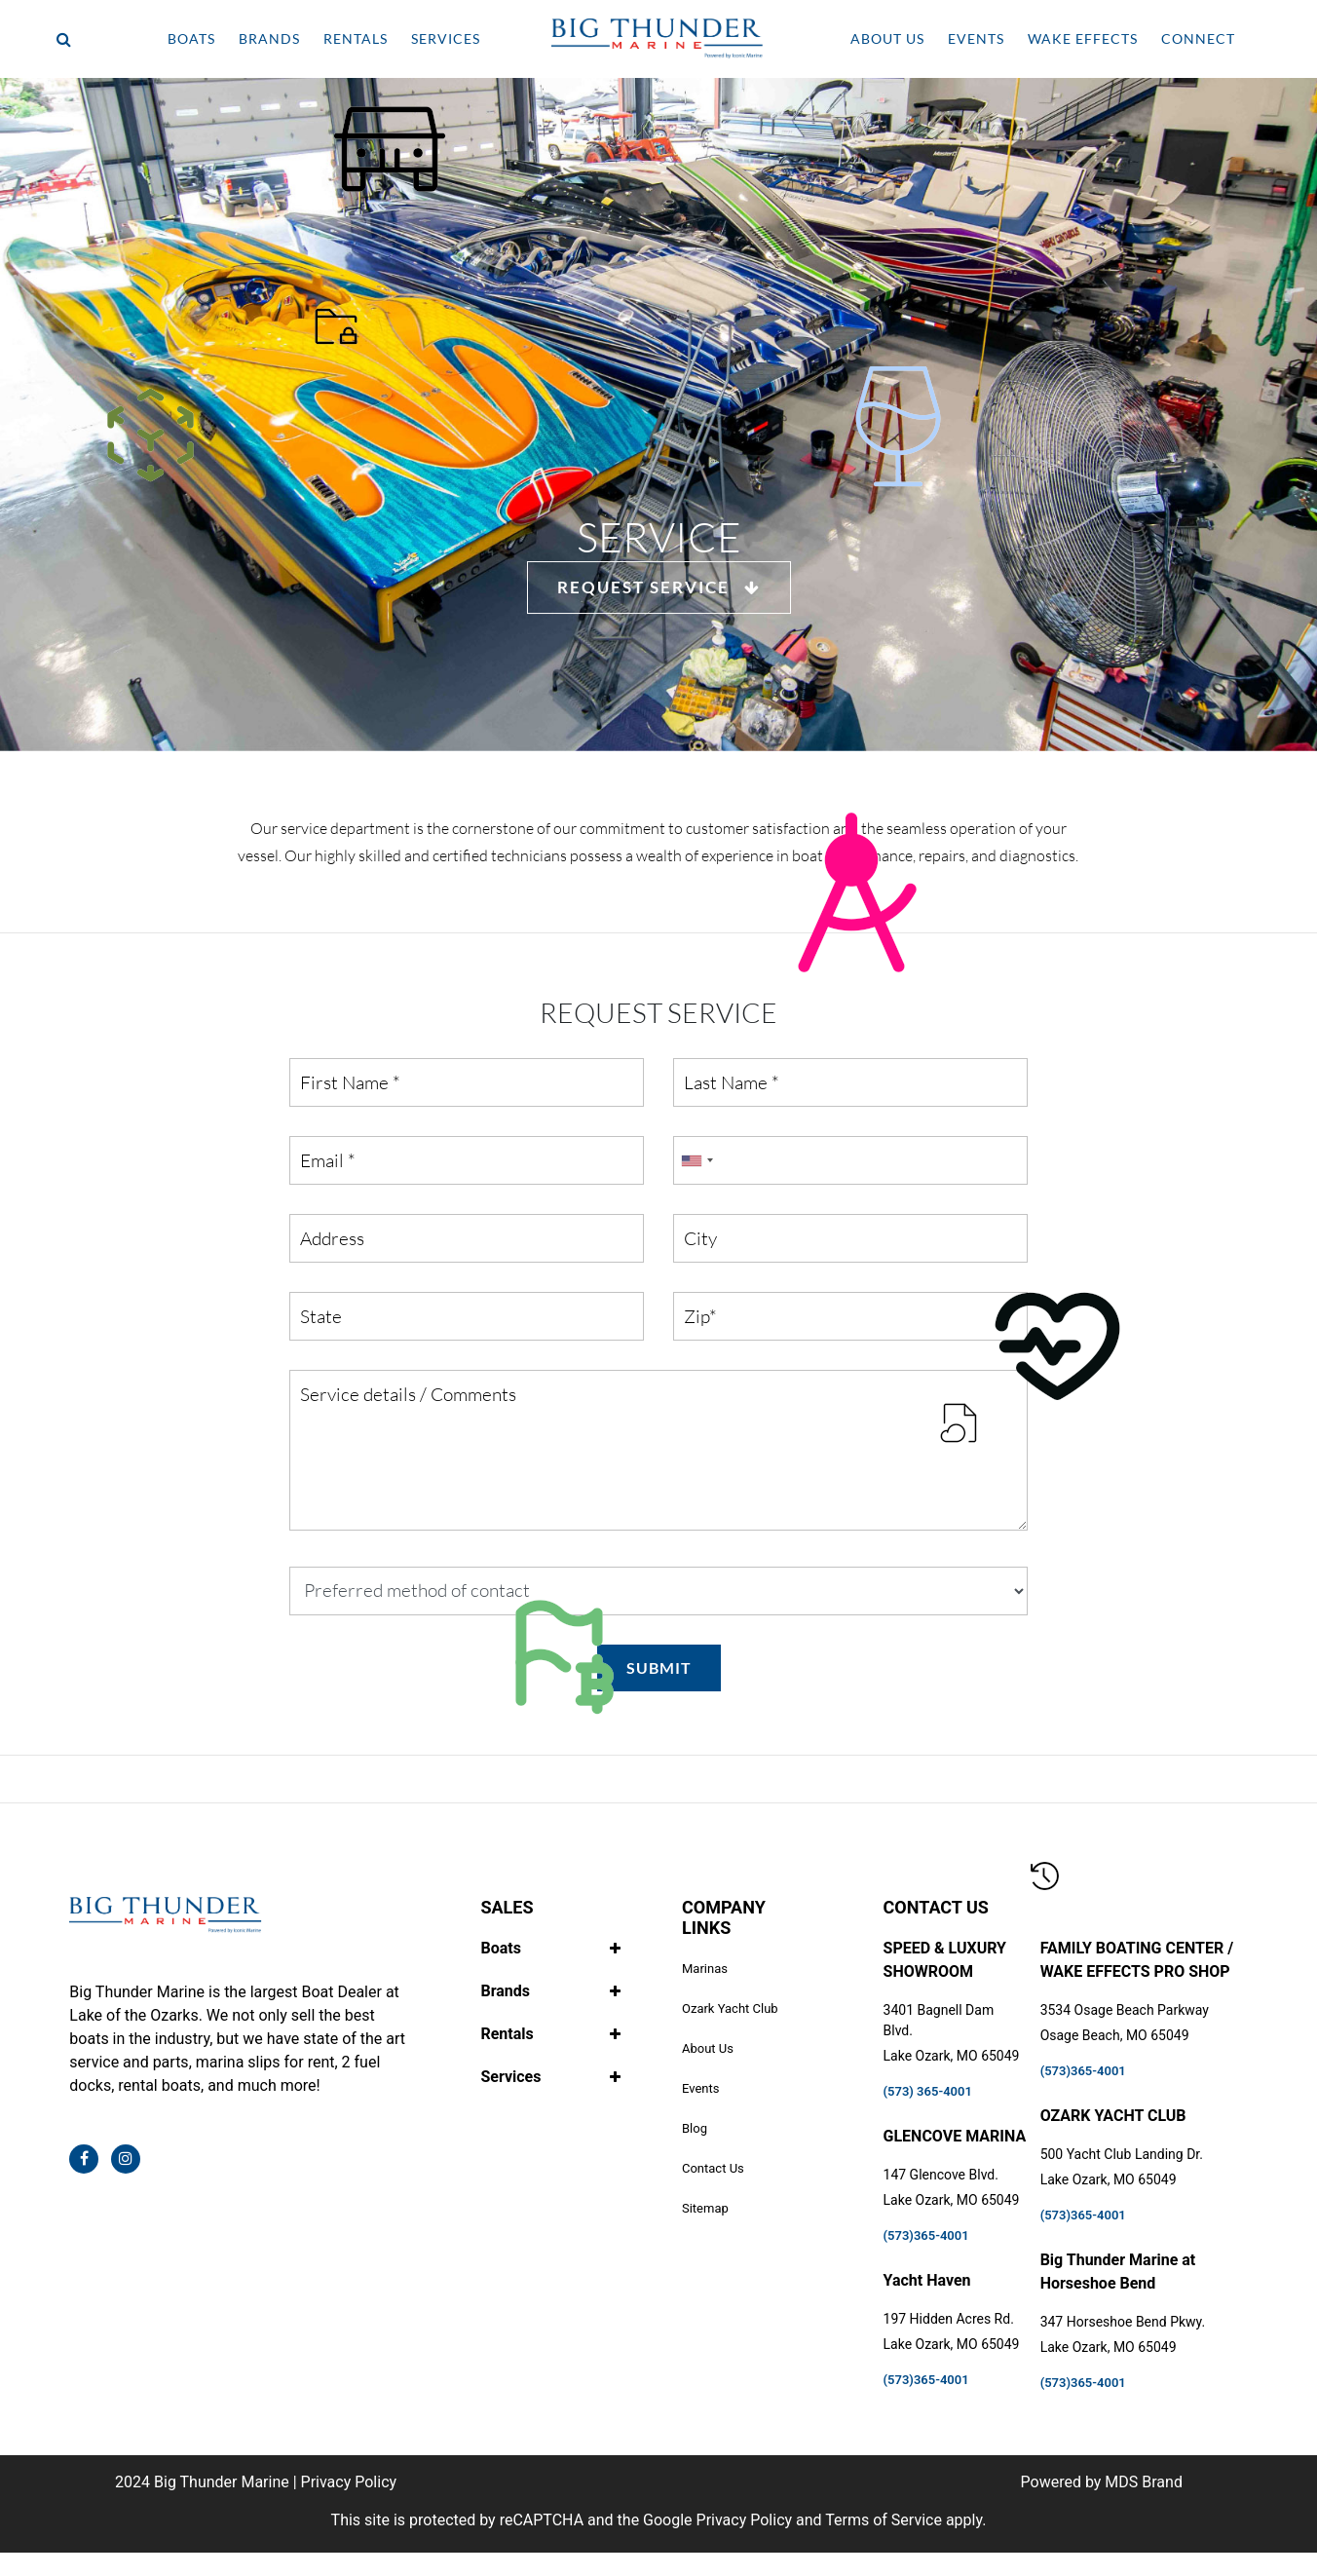 The width and height of the screenshot is (1317, 2576). What do you see at coordinates (851, 895) in the screenshot?
I see `access drawing or measurement tools` at bounding box center [851, 895].